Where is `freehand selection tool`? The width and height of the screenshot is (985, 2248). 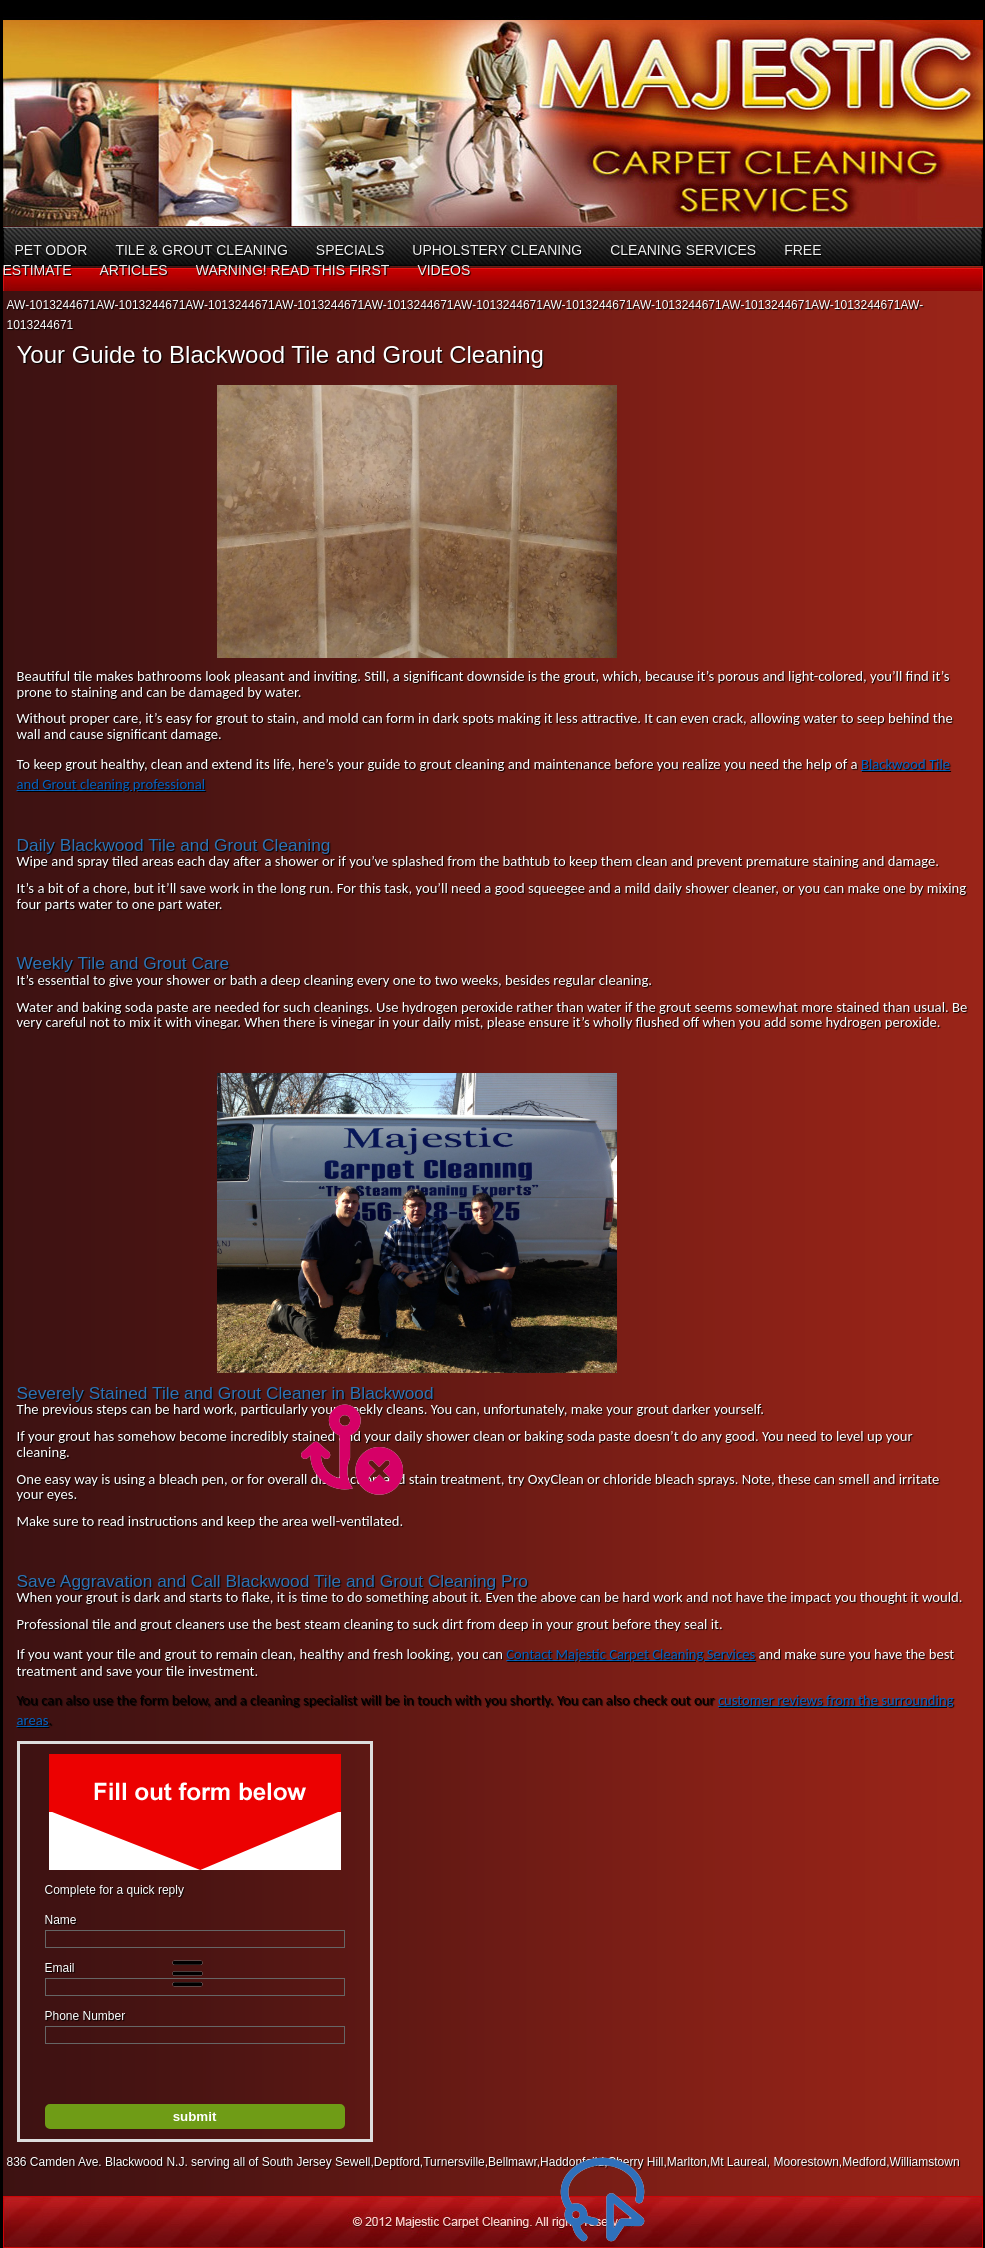
freehand selection tool is located at coordinates (602, 2199).